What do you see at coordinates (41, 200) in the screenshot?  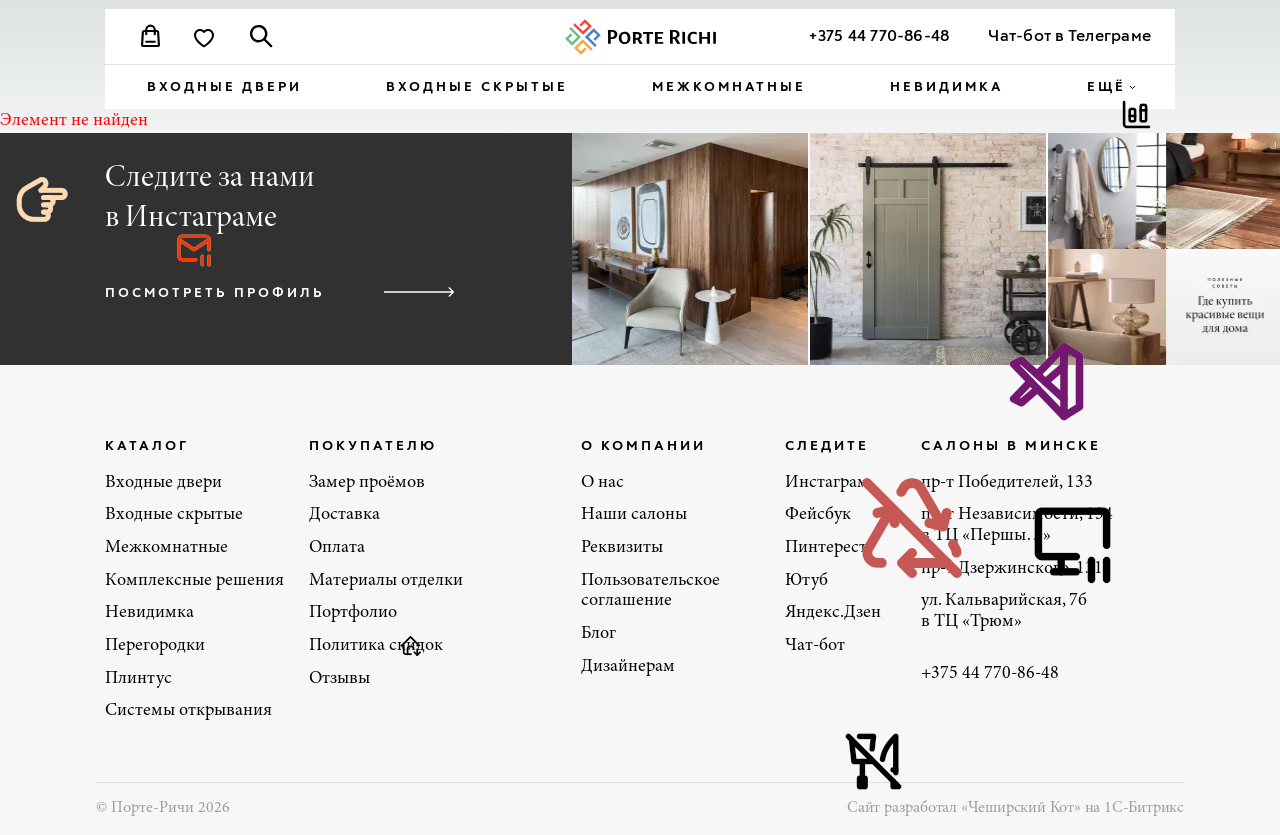 I see `navigate to the next item or step` at bounding box center [41, 200].